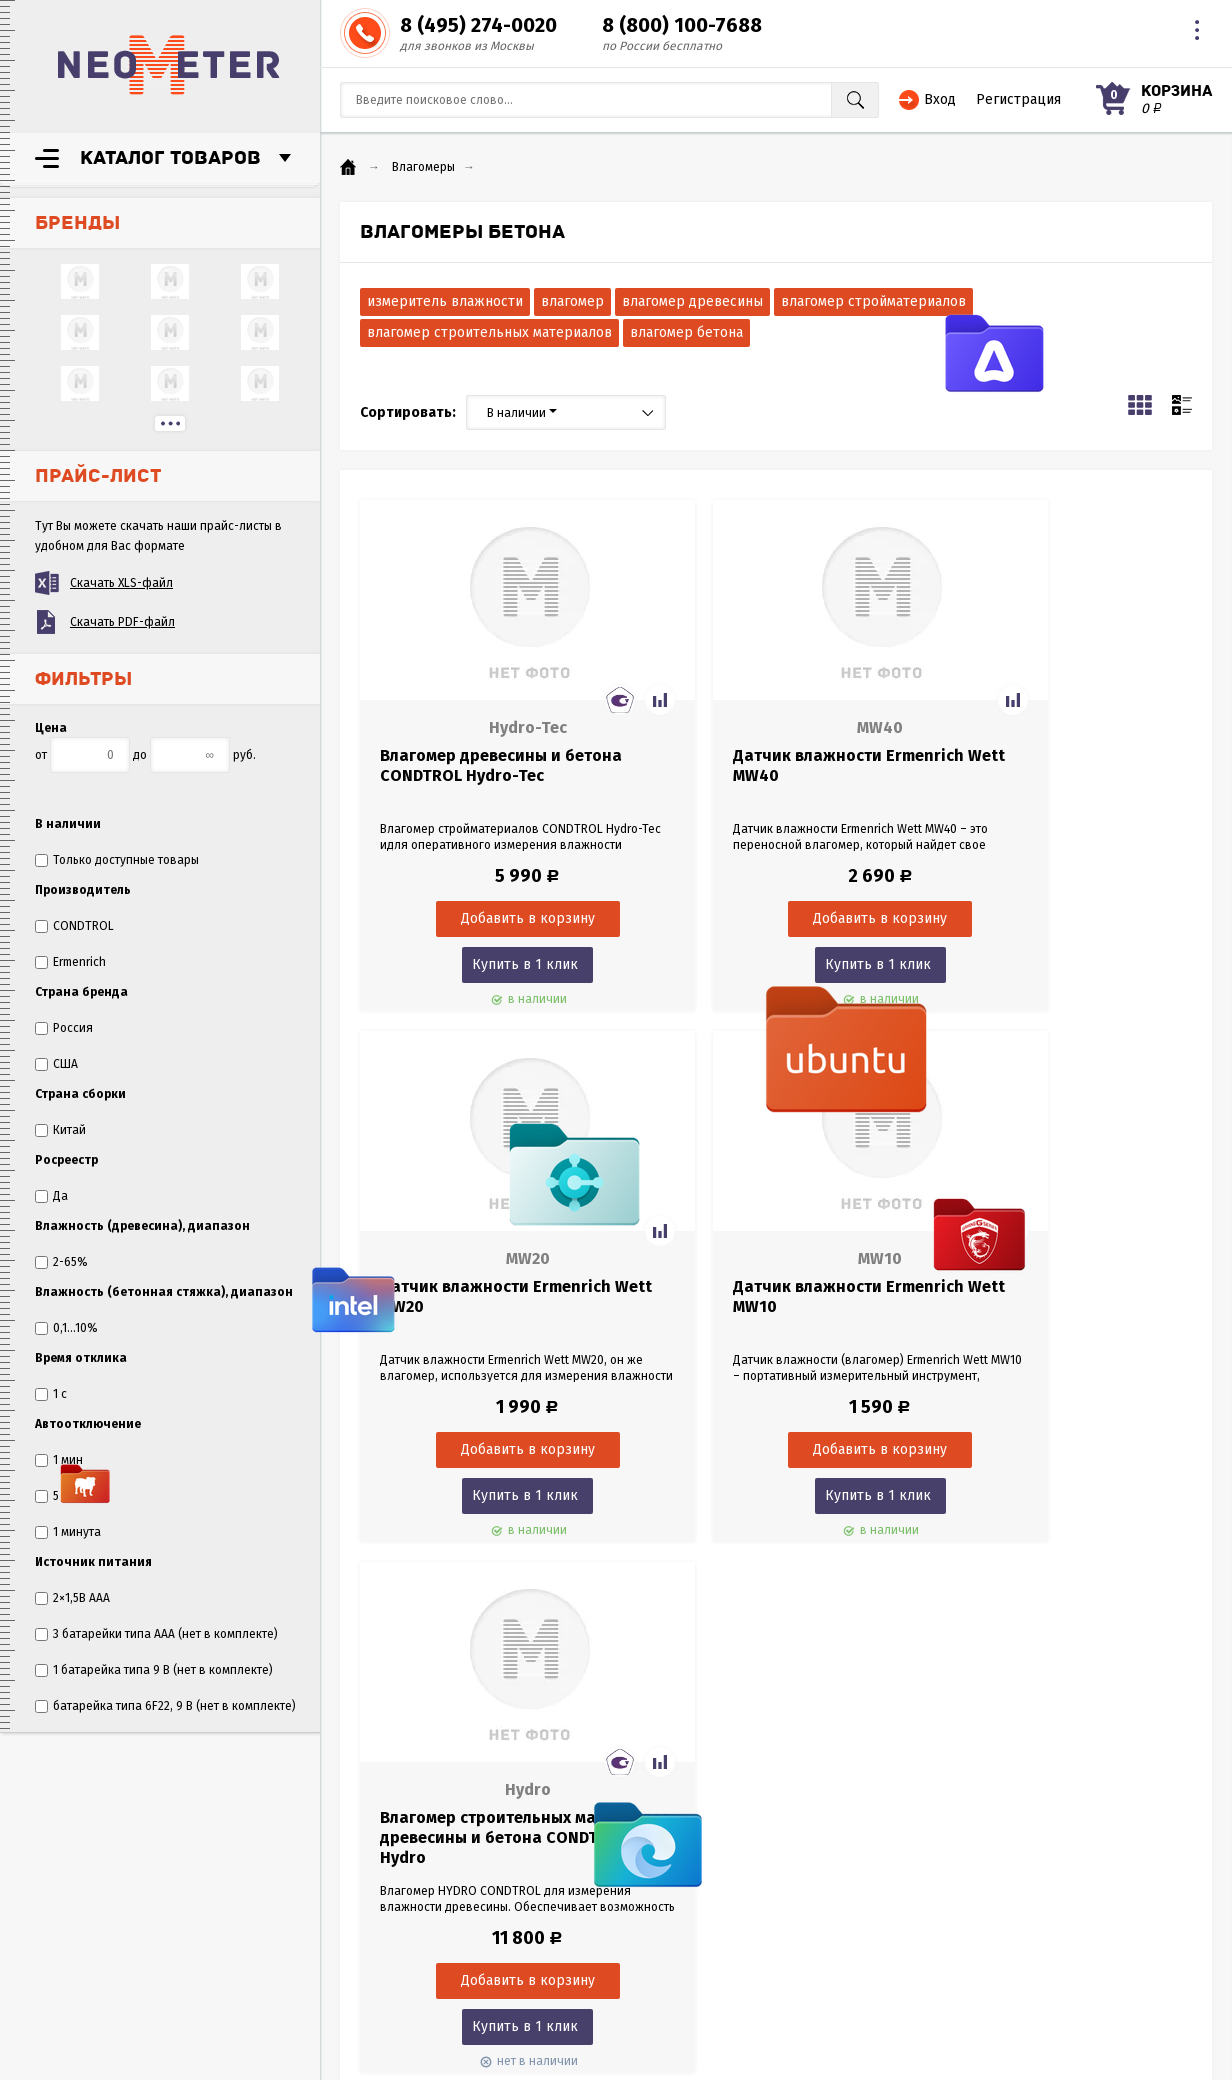 The image size is (1232, 2080). Describe the element at coordinates (647, 1847) in the screenshot. I see `open folder containing Microsoft Edge browser files` at that location.